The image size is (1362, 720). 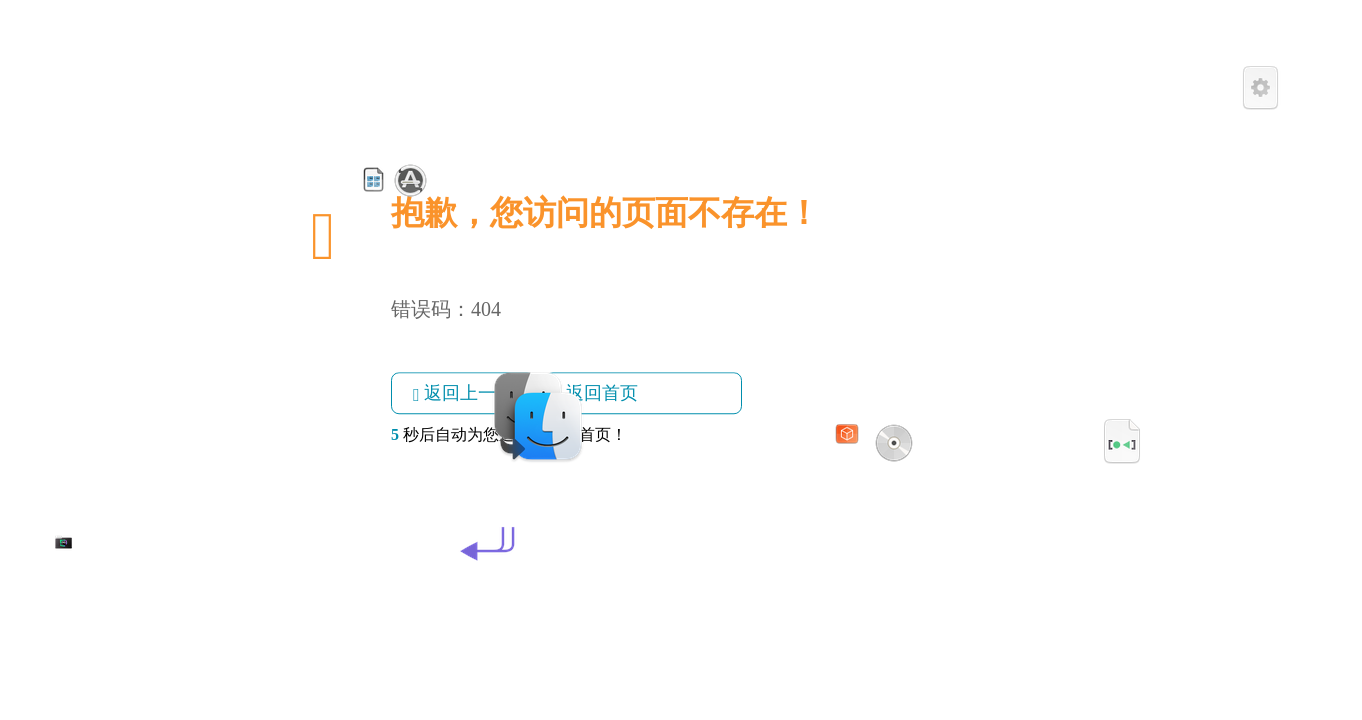 I want to click on open JetBrains DataGrip project folder, so click(x=63, y=542).